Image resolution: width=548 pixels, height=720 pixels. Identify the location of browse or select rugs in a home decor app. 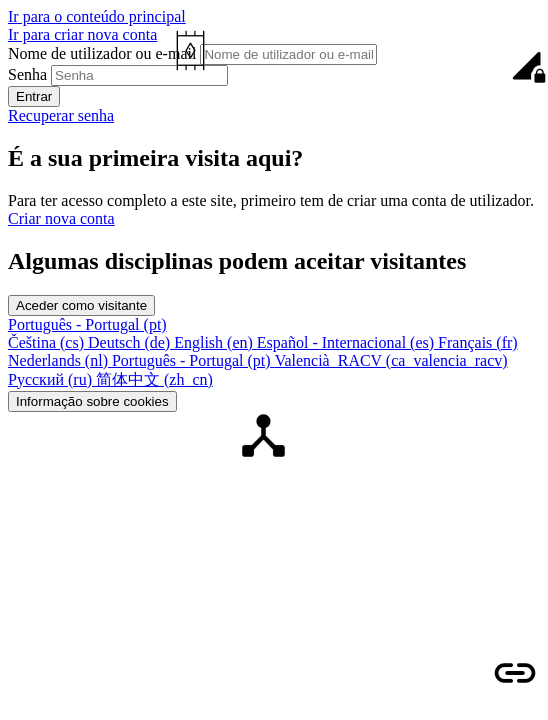
(190, 50).